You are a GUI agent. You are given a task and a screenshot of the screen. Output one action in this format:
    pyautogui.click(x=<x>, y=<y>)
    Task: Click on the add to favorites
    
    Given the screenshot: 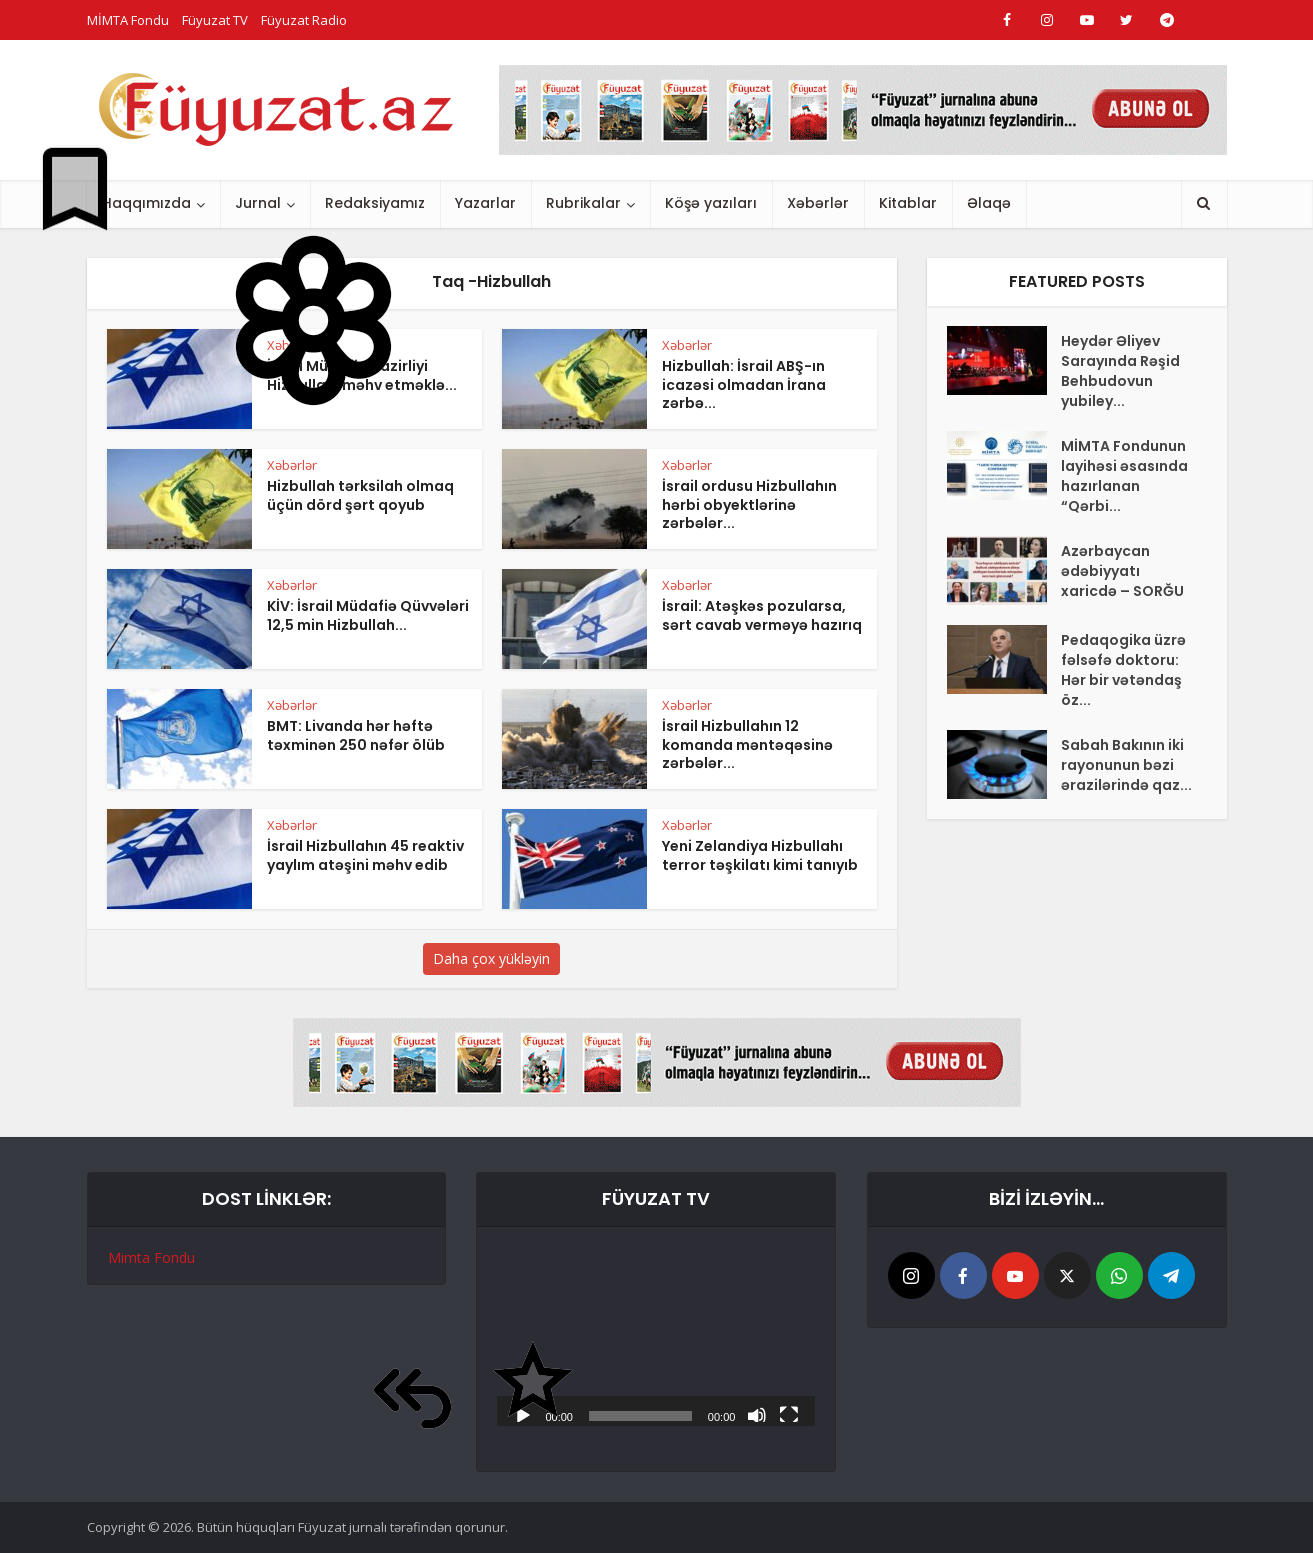 What is the action you would take?
    pyautogui.click(x=533, y=1381)
    